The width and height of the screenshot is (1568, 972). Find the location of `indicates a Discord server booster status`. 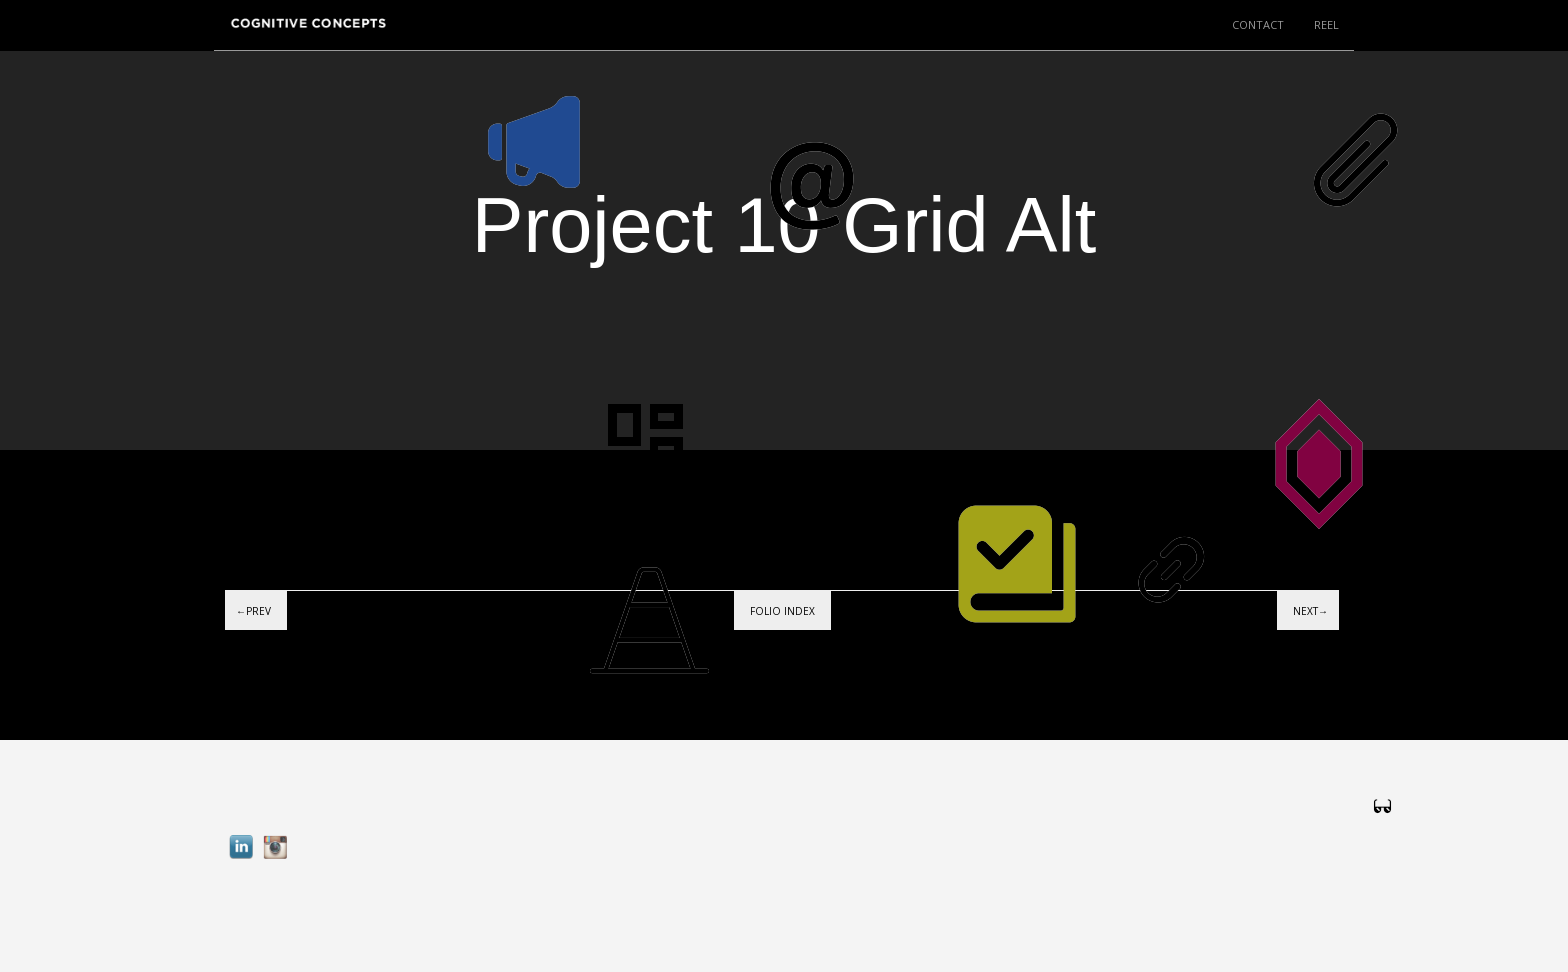

indicates a Discord server booster status is located at coordinates (1319, 464).